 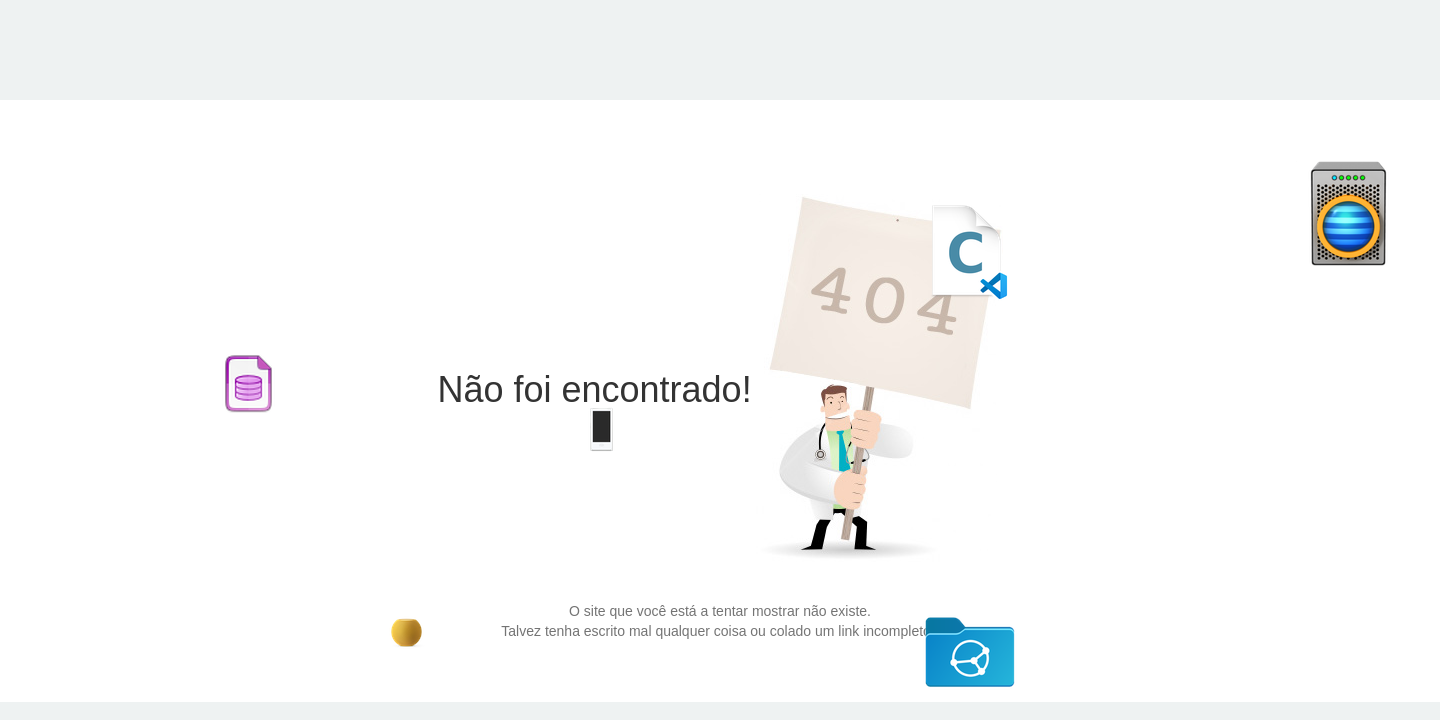 What do you see at coordinates (1348, 213) in the screenshot?
I see `access RAID 0 storage configuration` at bounding box center [1348, 213].